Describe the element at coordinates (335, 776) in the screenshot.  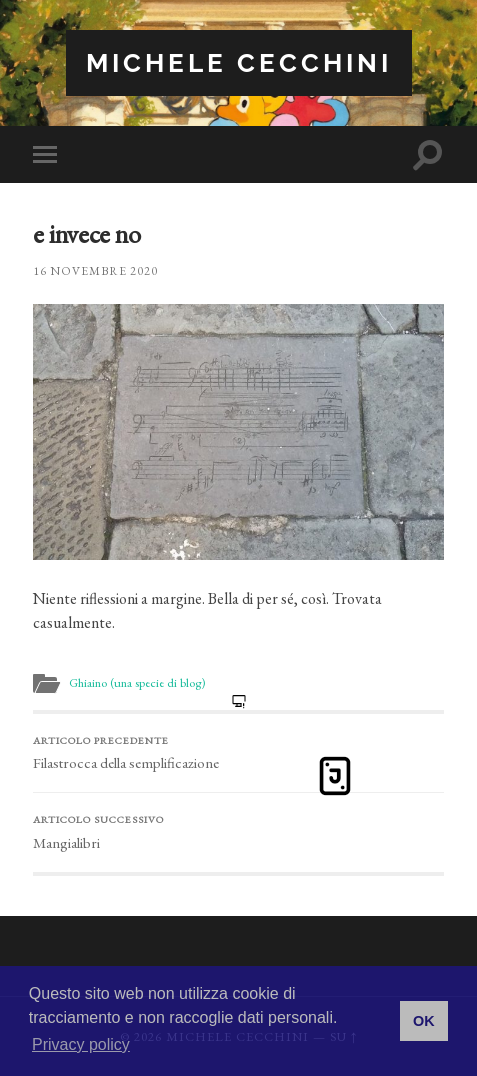
I see `jack playing card in a card game app` at that location.